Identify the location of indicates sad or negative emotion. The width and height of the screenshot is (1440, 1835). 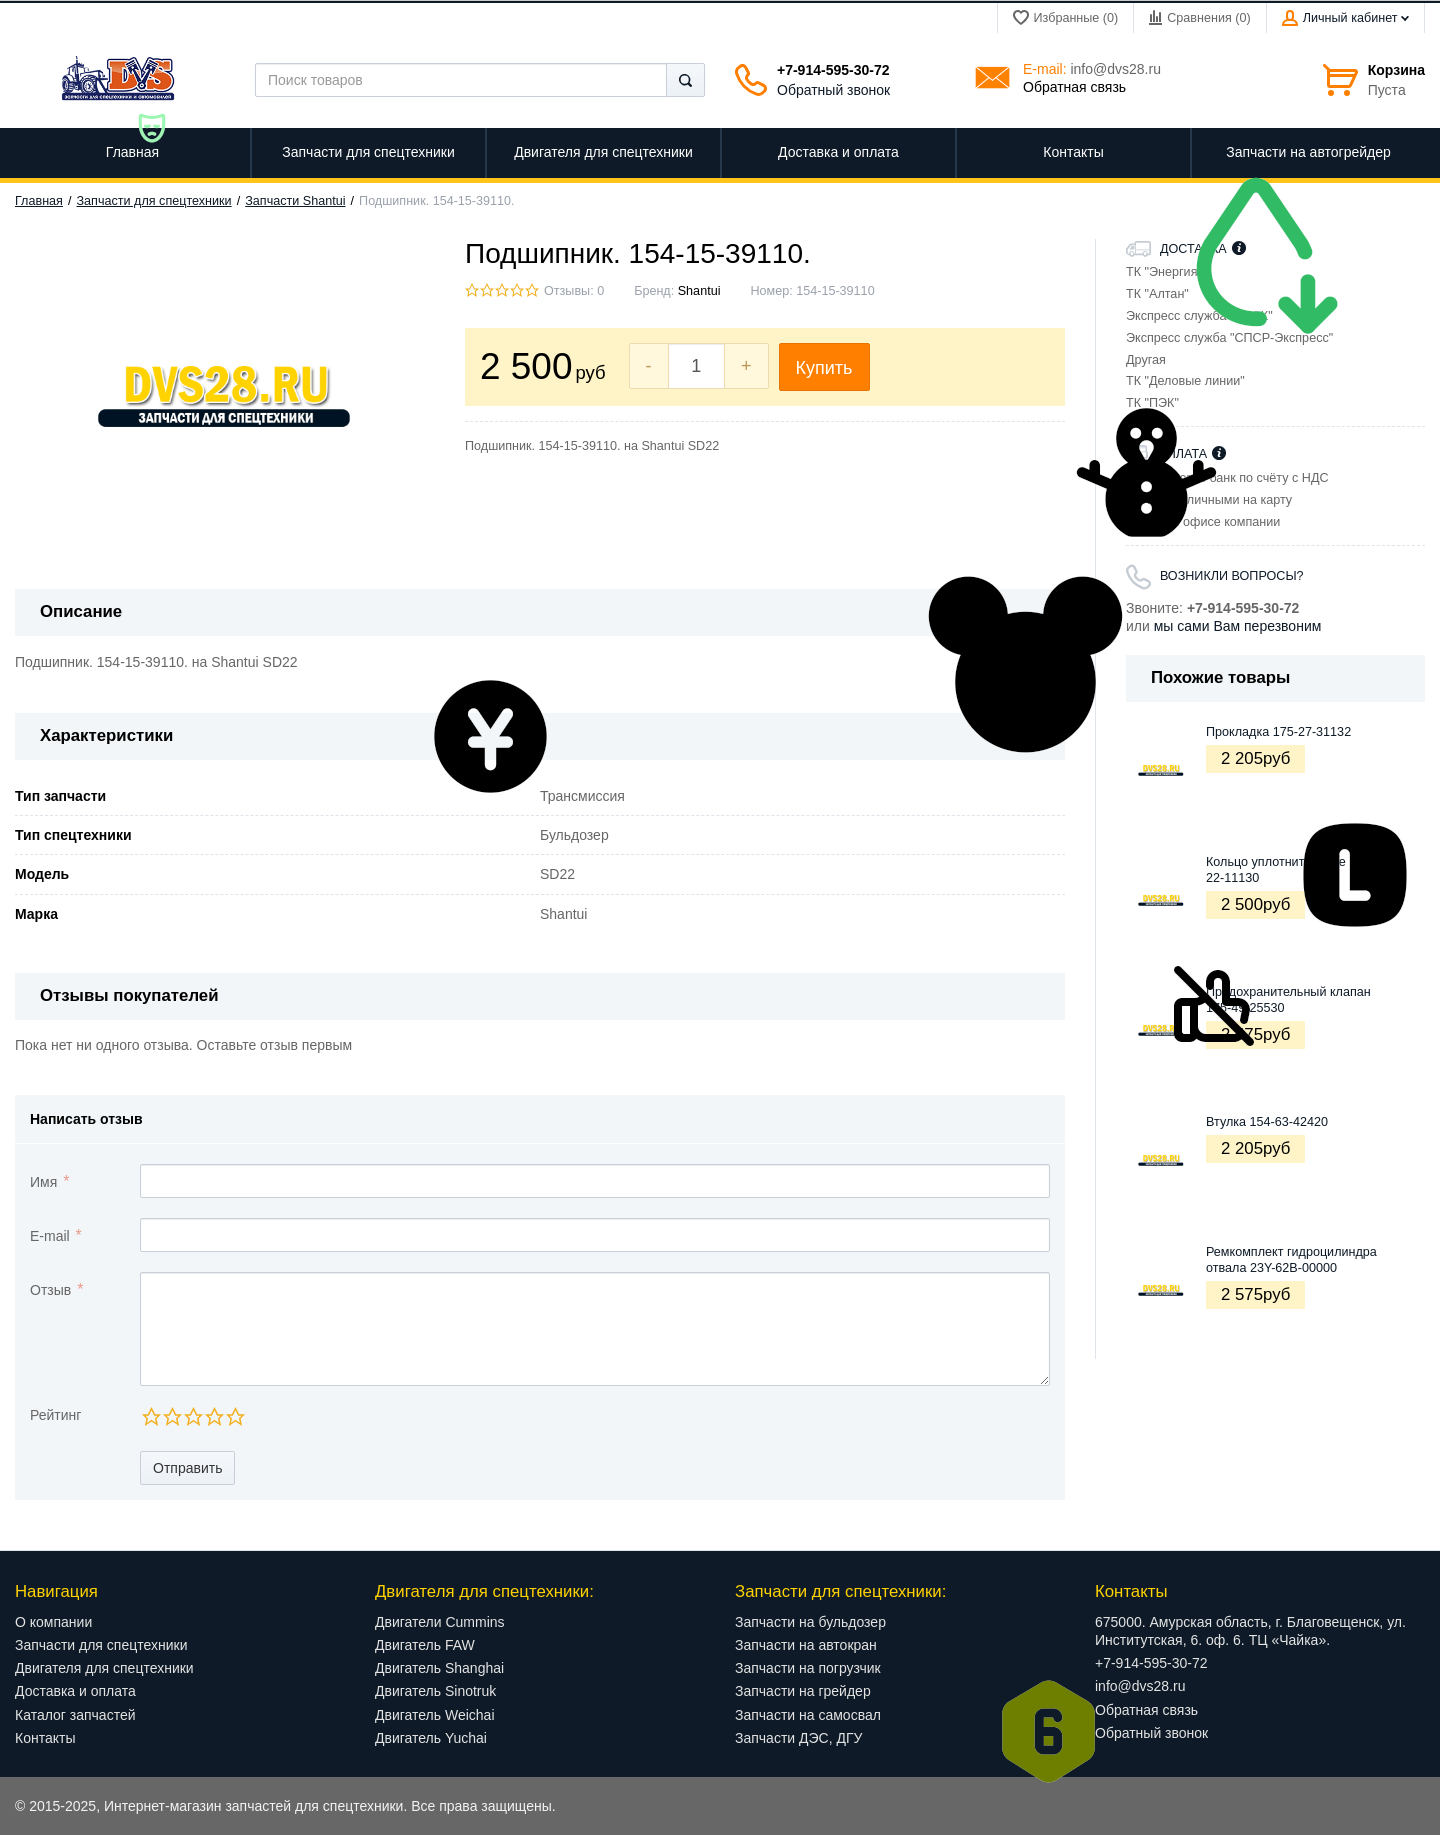
(152, 127).